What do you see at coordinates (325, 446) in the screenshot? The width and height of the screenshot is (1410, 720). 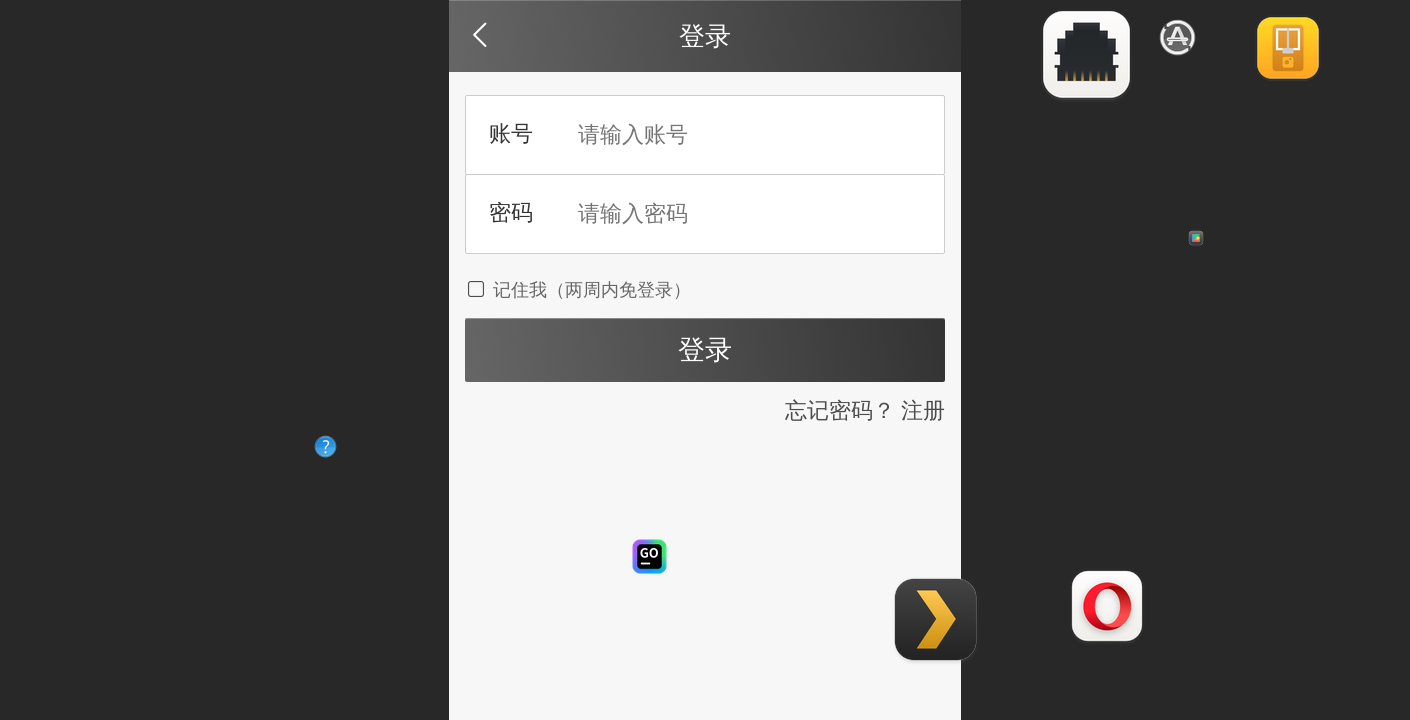 I see `open help documentation` at bounding box center [325, 446].